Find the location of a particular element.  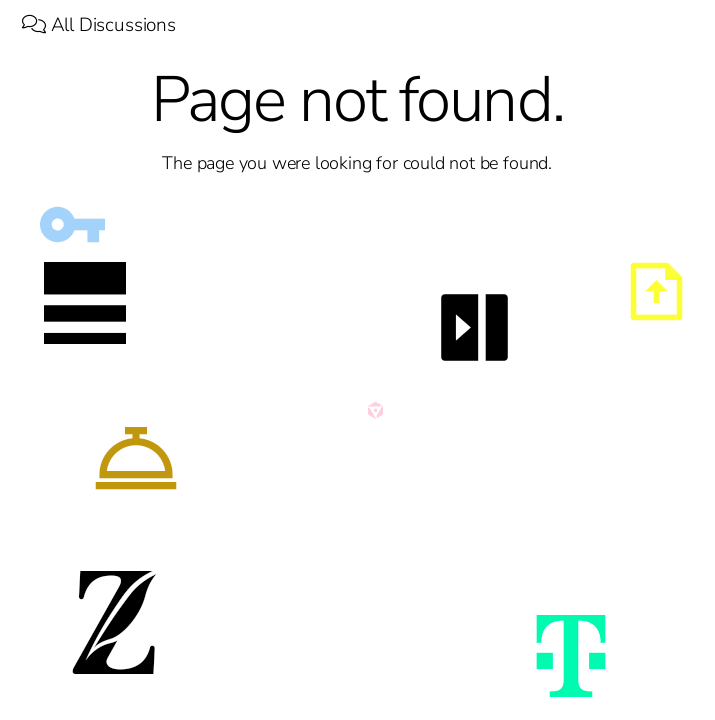

nucleo icon library logo is located at coordinates (375, 410).